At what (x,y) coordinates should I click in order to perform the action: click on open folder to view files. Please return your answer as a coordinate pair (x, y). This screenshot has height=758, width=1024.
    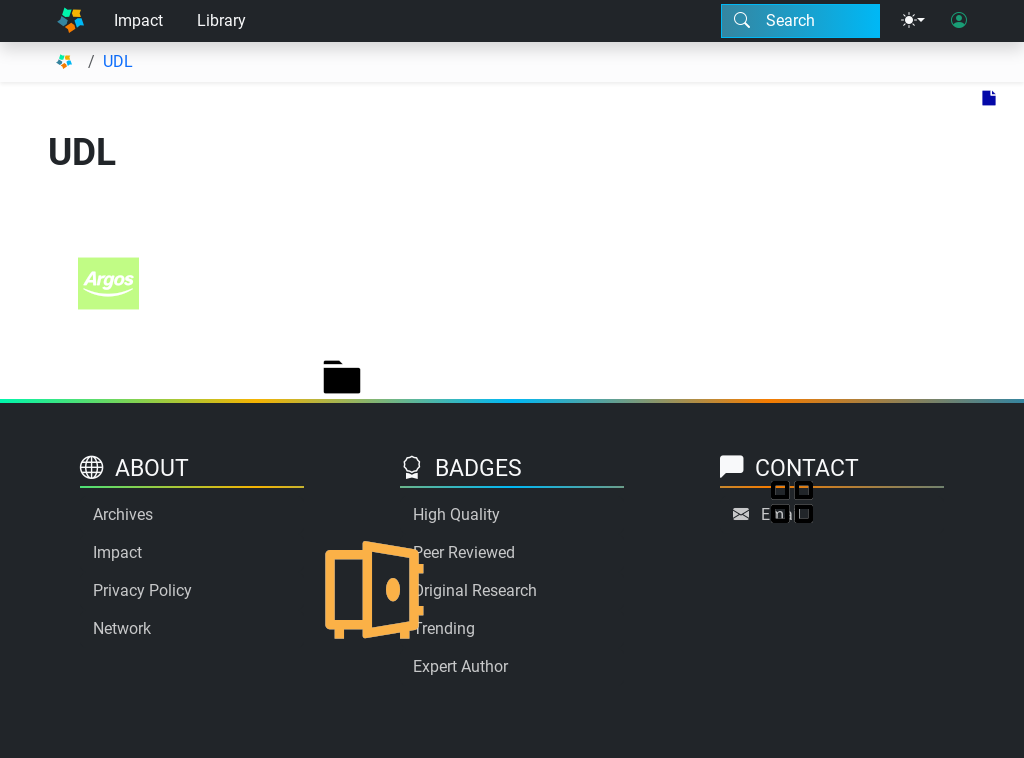
    Looking at the image, I should click on (342, 377).